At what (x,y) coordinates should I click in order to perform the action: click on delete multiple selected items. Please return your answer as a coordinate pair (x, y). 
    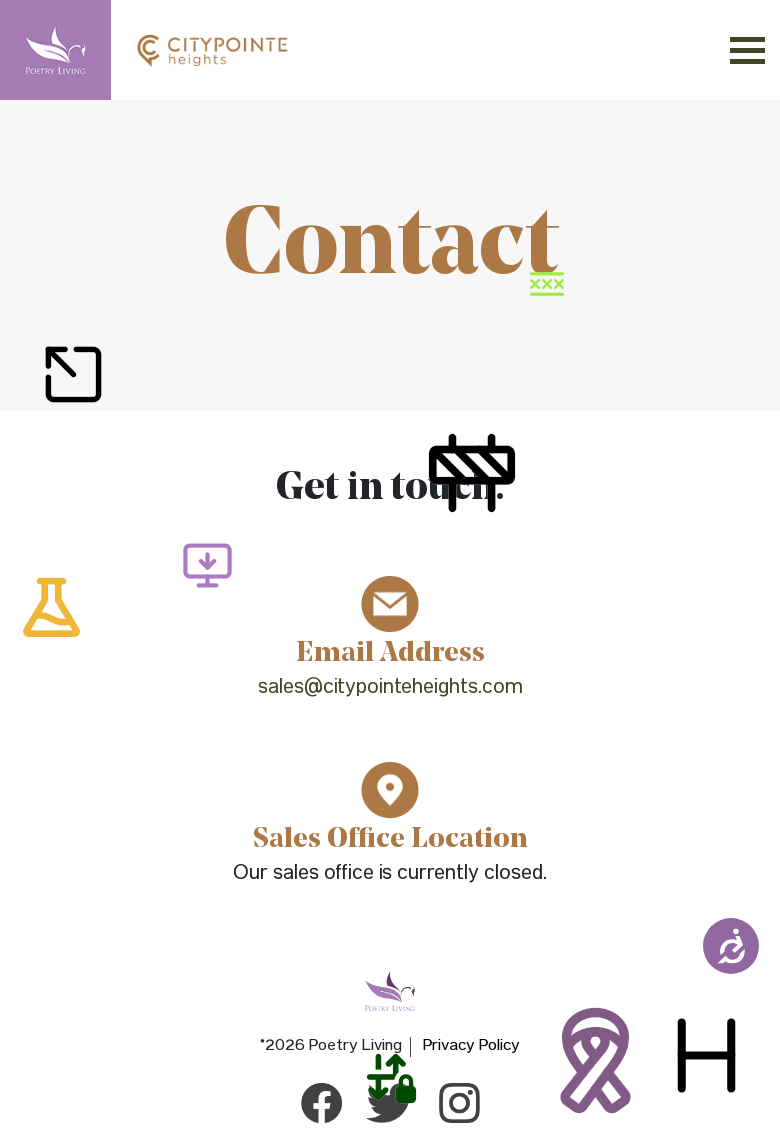
    Looking at the image, I should click on (547, 284).